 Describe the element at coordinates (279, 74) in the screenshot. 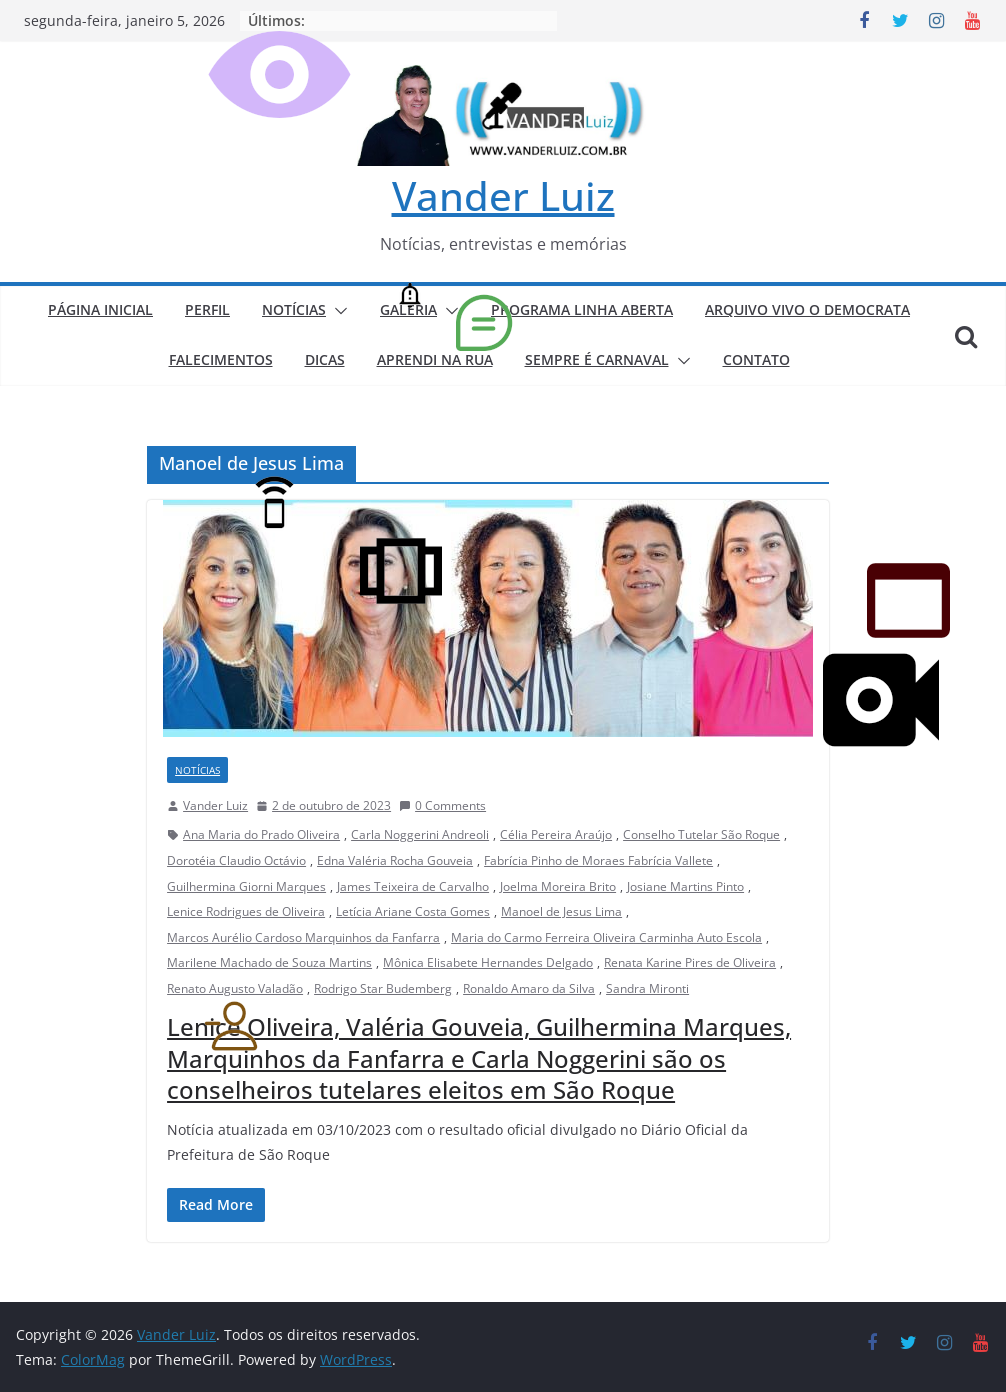

I see `show hidden content` at that location.